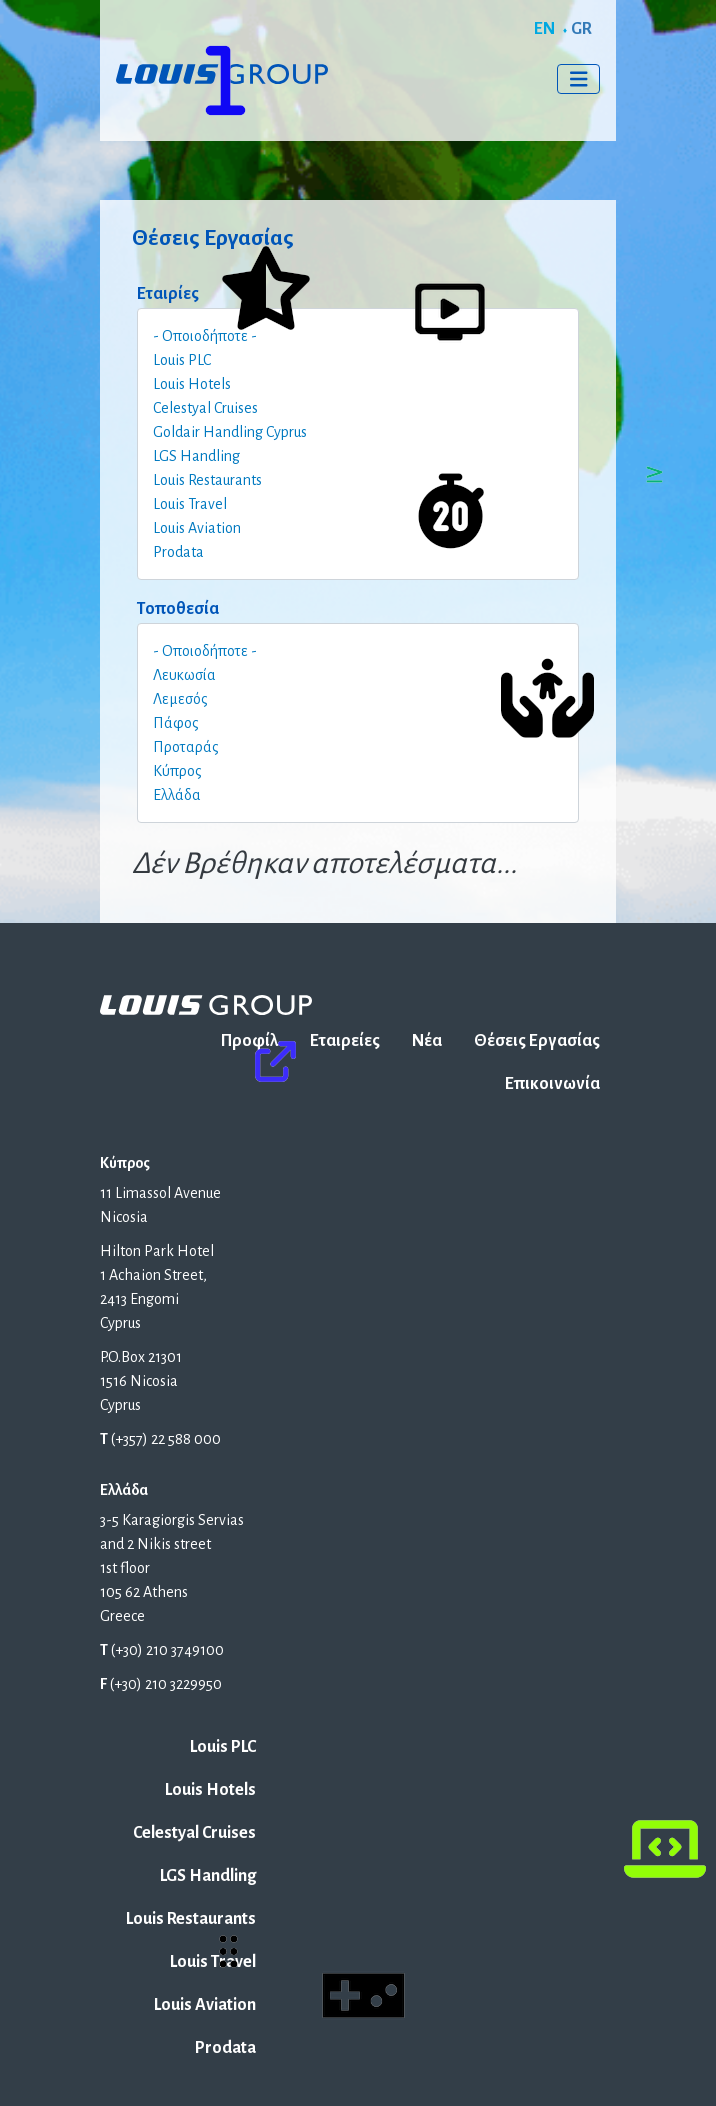 The height and width of the screenshot is (2106, 716). Describe the element at coordinates (450, 511) in the screenshot. I see `set a 20-second timer` at that location.